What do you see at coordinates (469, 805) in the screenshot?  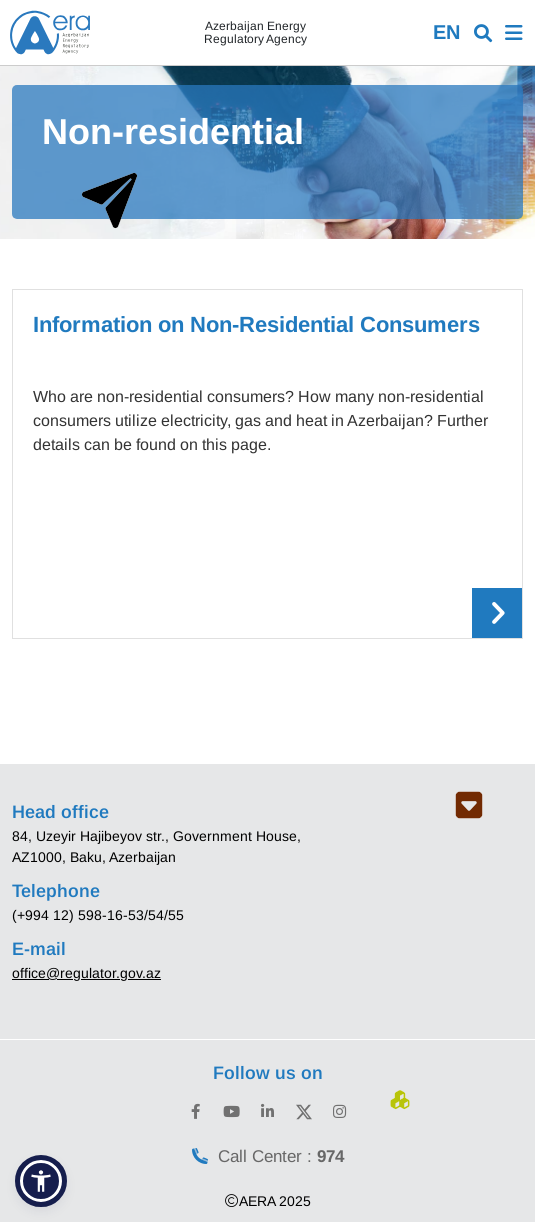 I see `expand dropdown menu` at bounding box center [469, 805].